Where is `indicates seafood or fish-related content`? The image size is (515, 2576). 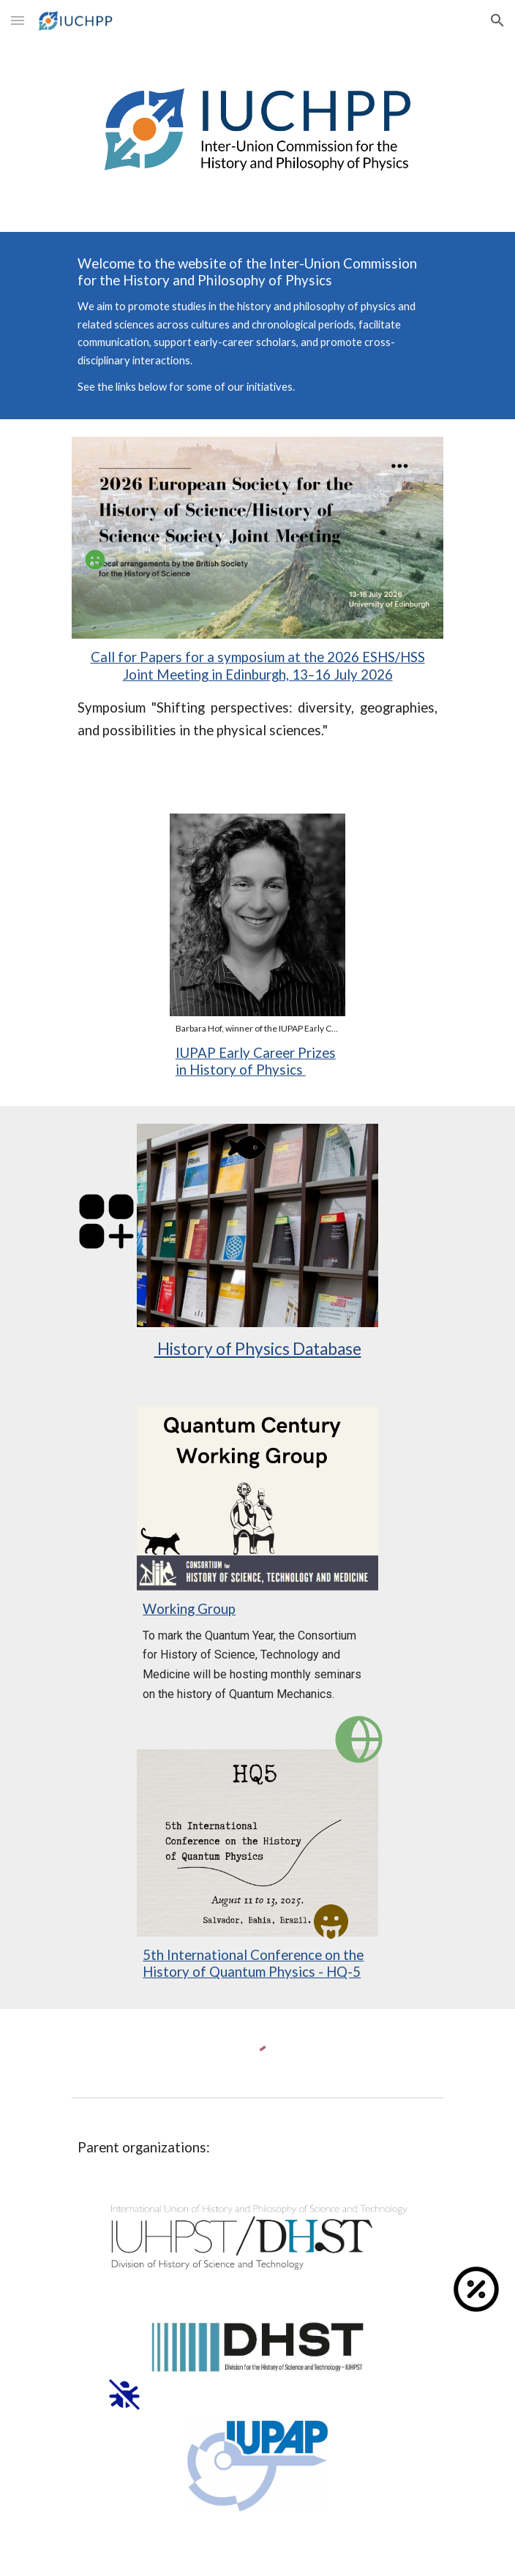 indicates seafood or fish-related content is located at coordinates (247, 1147).